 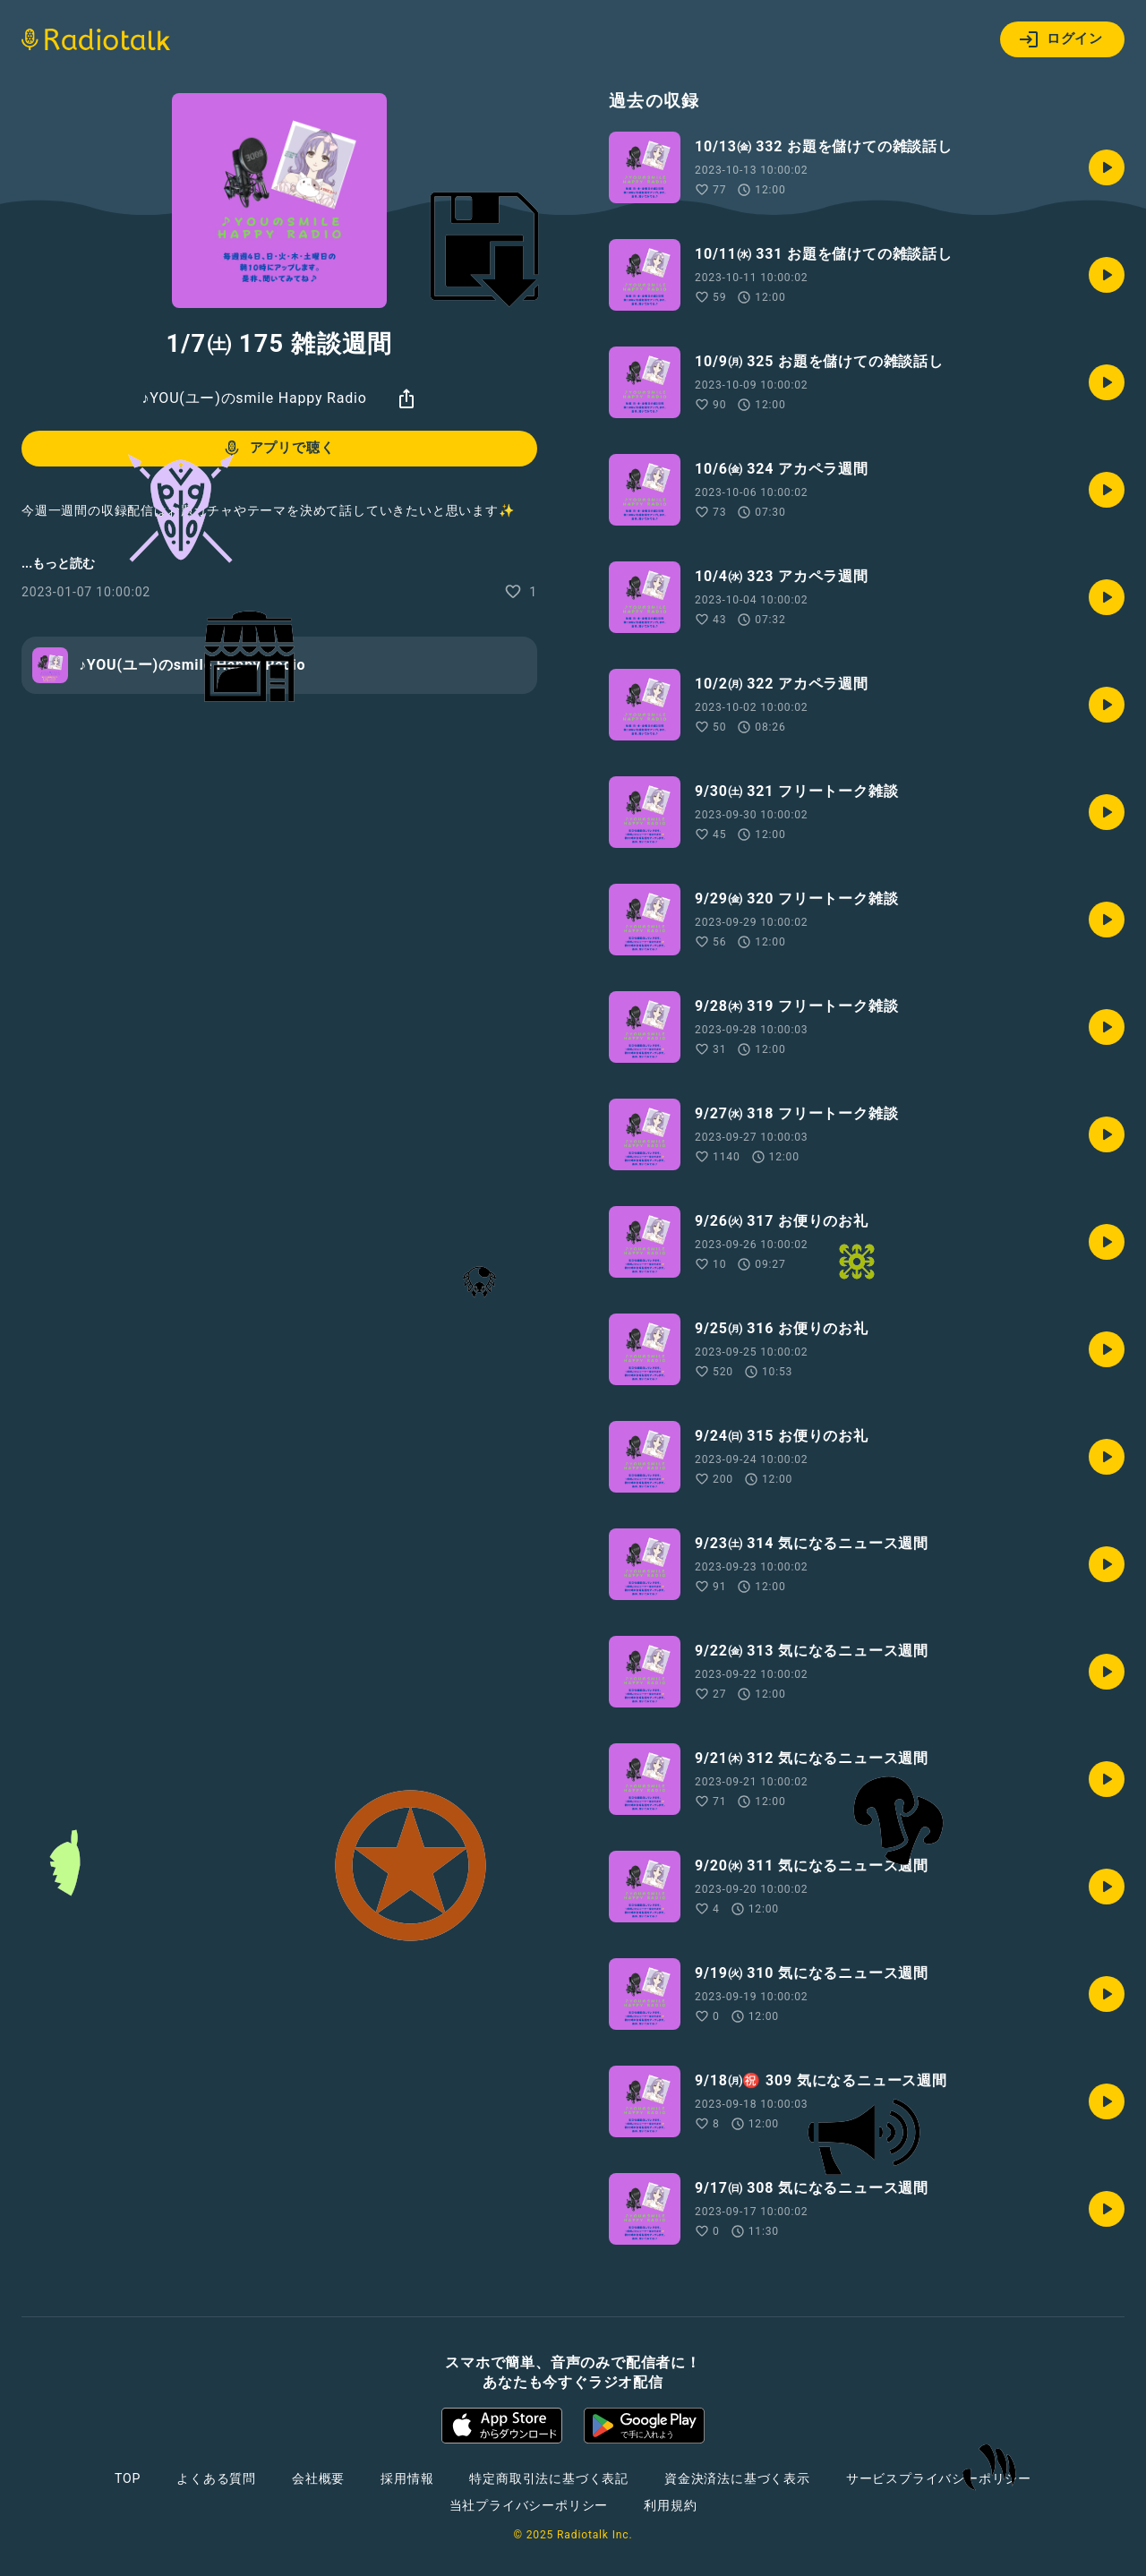 What do you see at coordinates (479, 1282) in the screenshot?
I see `indicates a tick or mite creature in a game context` at bounding box center [479, 1282].